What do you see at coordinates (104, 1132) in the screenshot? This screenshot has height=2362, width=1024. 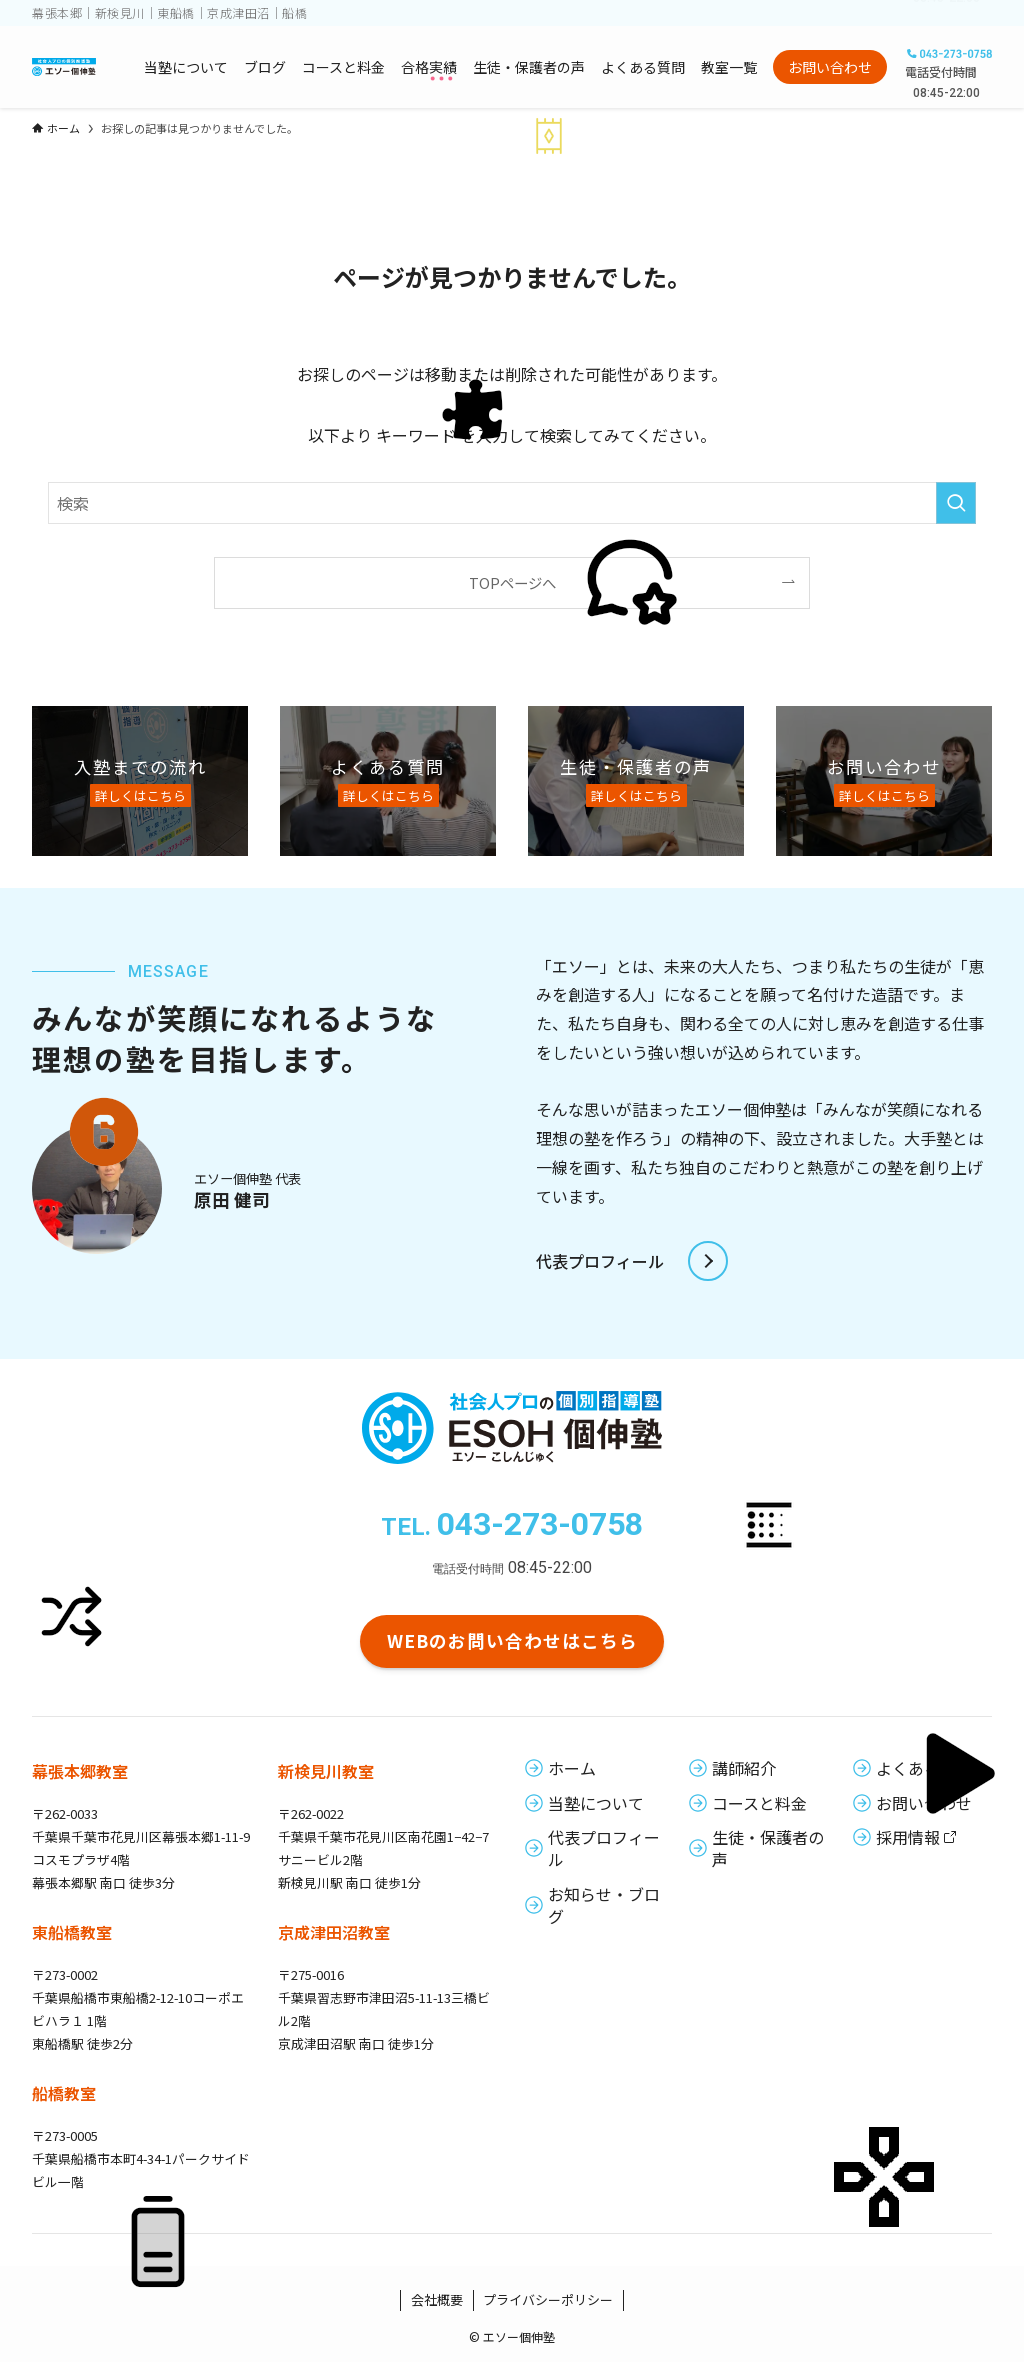 I see `indicates step 6 in a numbered process` at bounding box center [104, 1132].